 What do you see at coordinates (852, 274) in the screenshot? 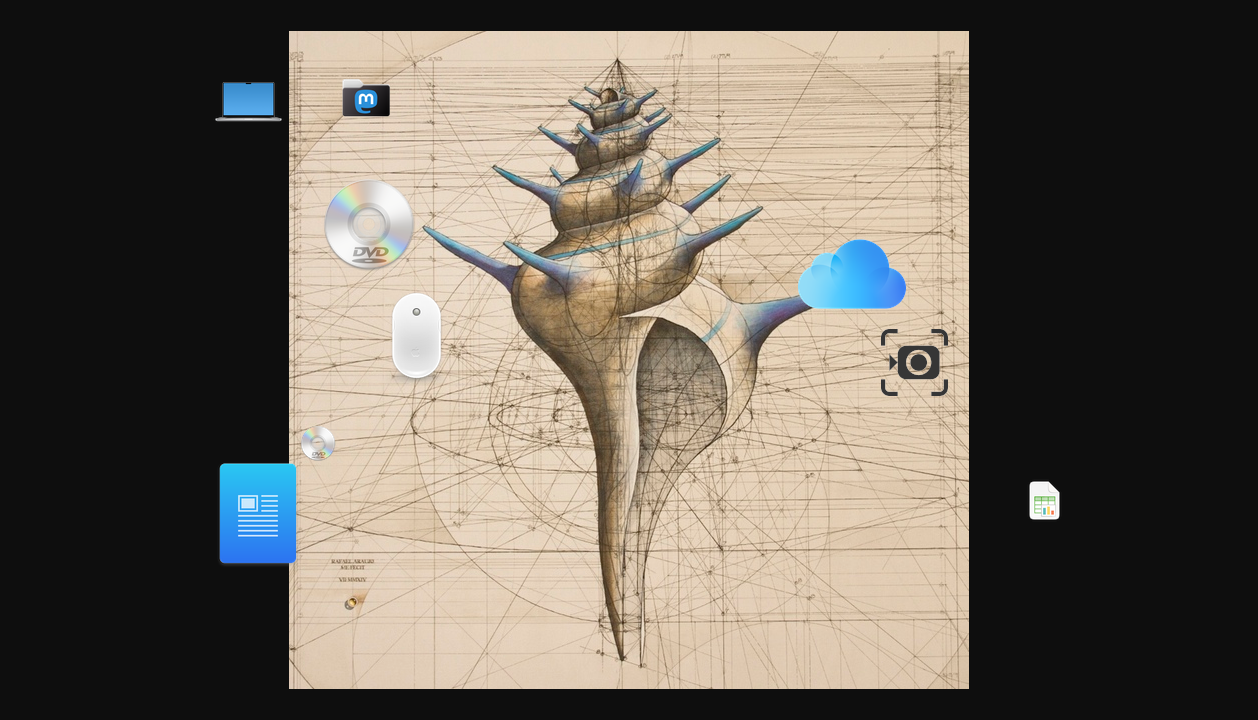
I see `access iCloud Drive cloud storage` at bounding box center [852, 274].